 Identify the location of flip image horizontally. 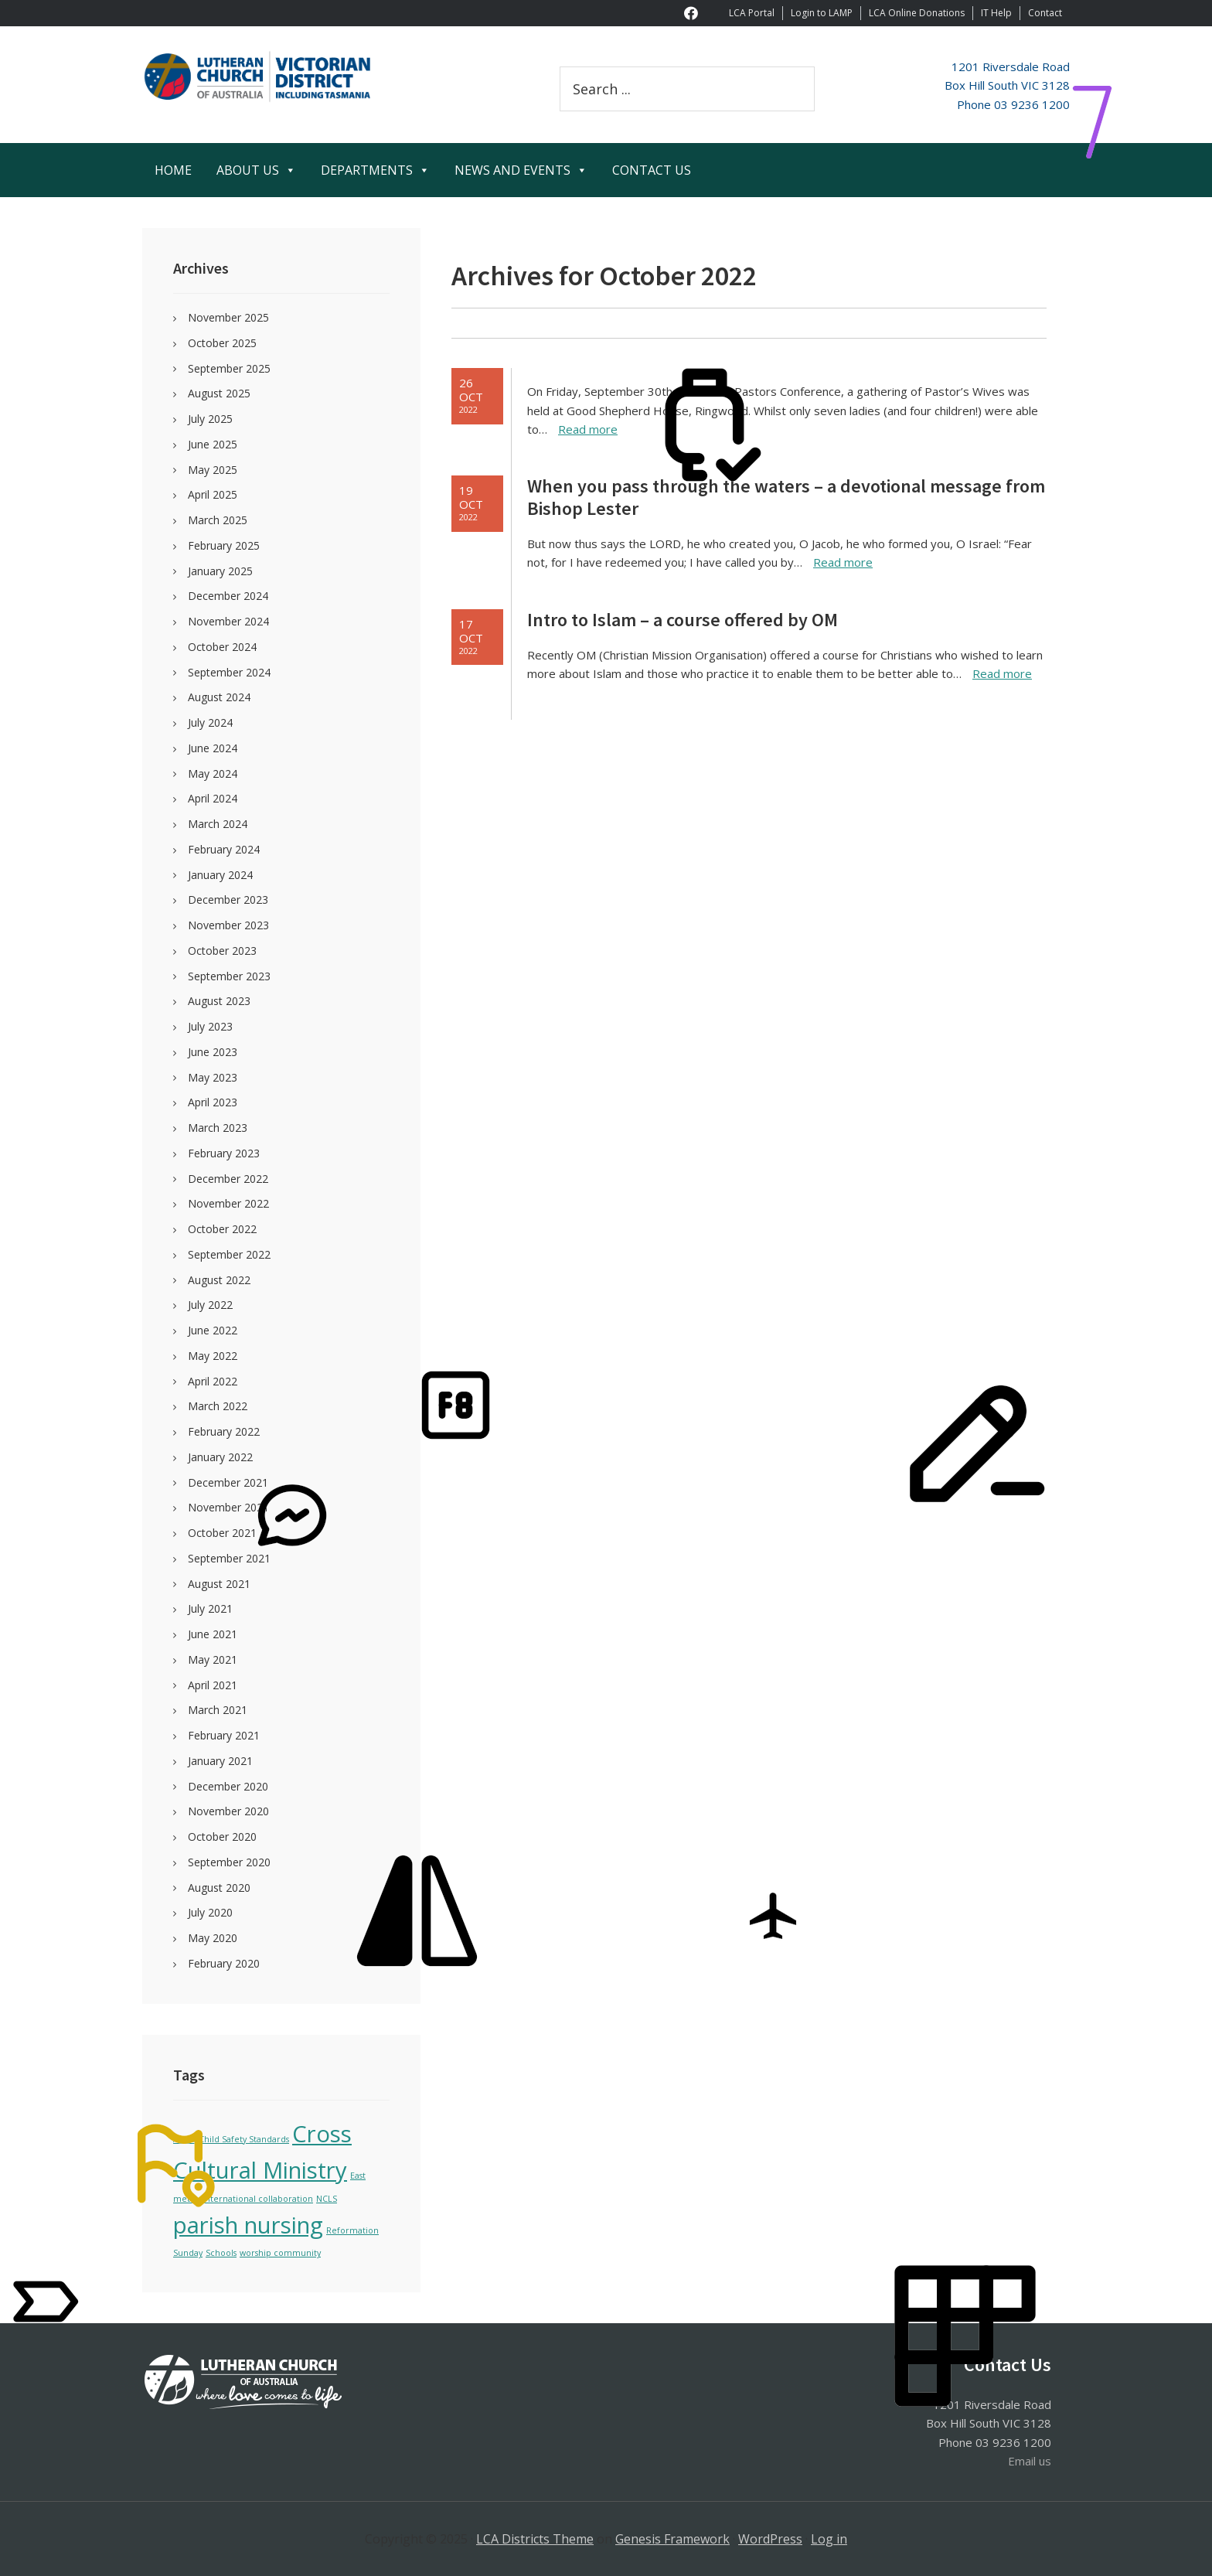
(417, 1915).